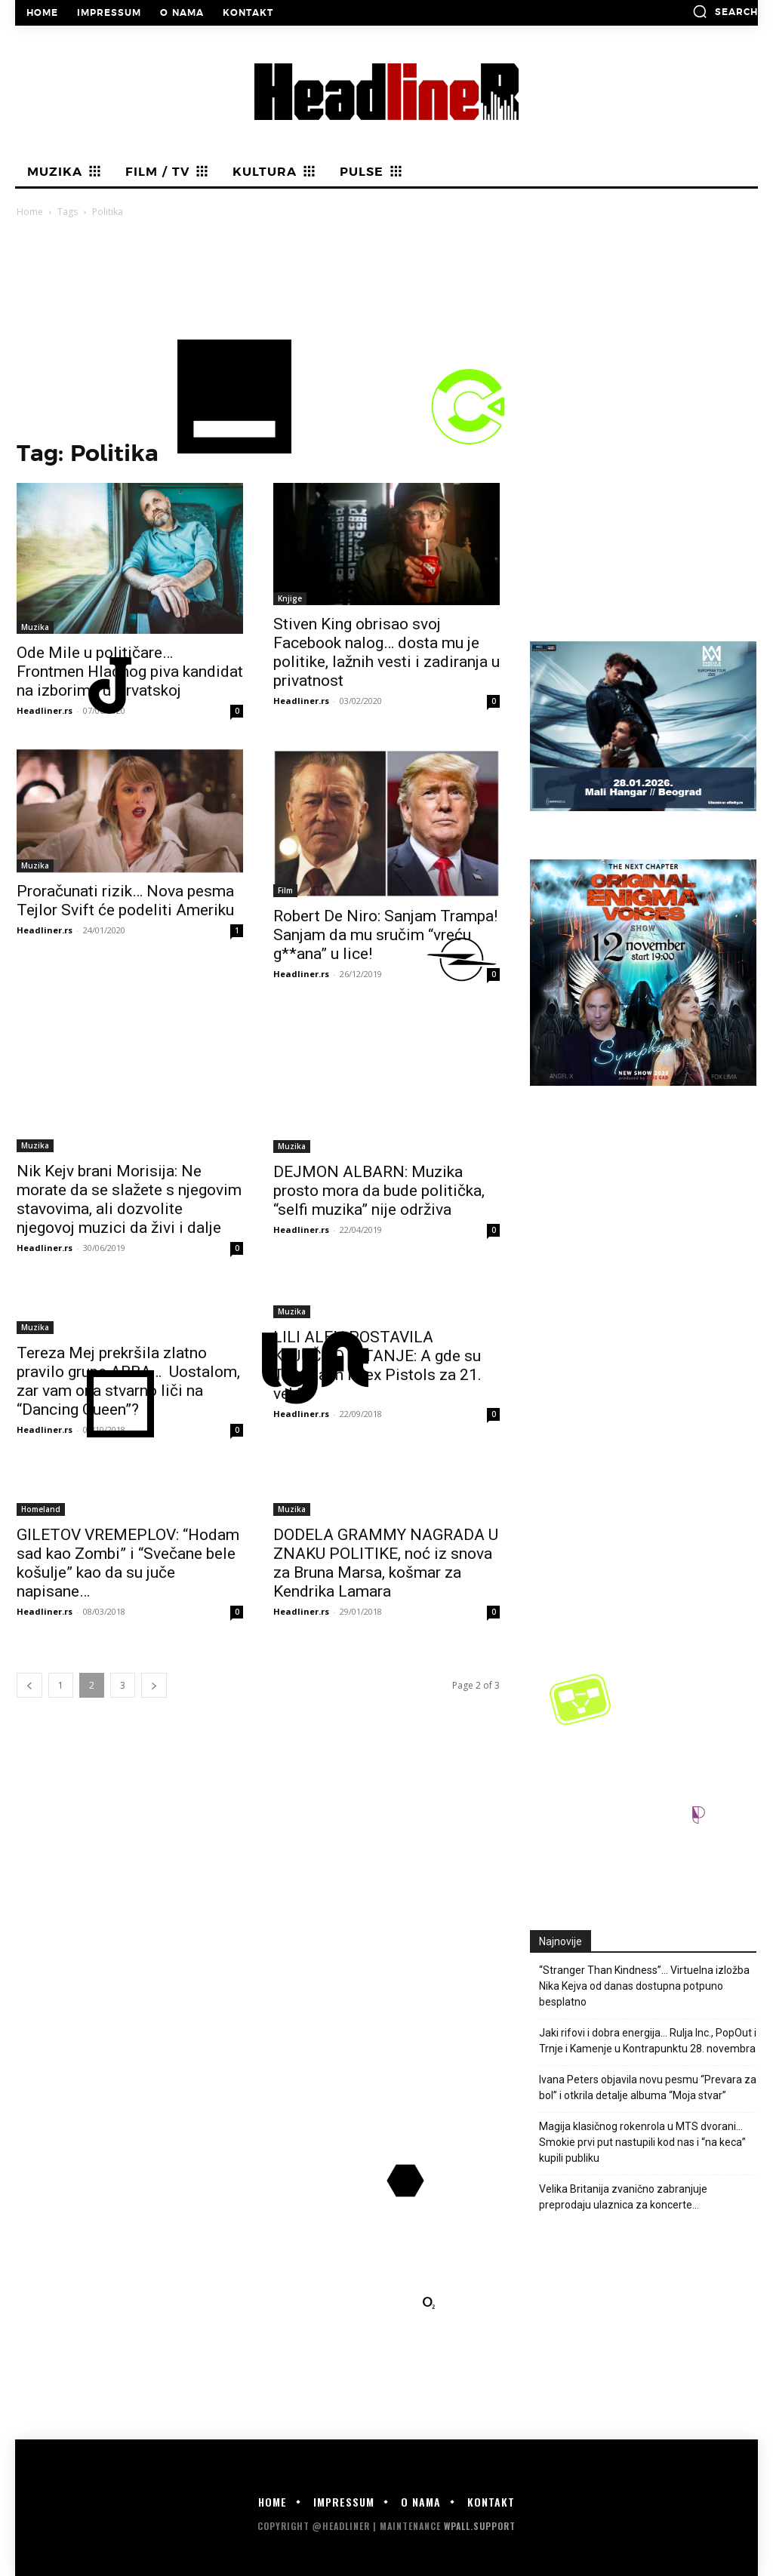 The image size is (773, 2576). What do you see at coordinates (698, 1815) in the screenshot?
I see `visit the Phosphor Icons website` at bounding box center [698, 1815].